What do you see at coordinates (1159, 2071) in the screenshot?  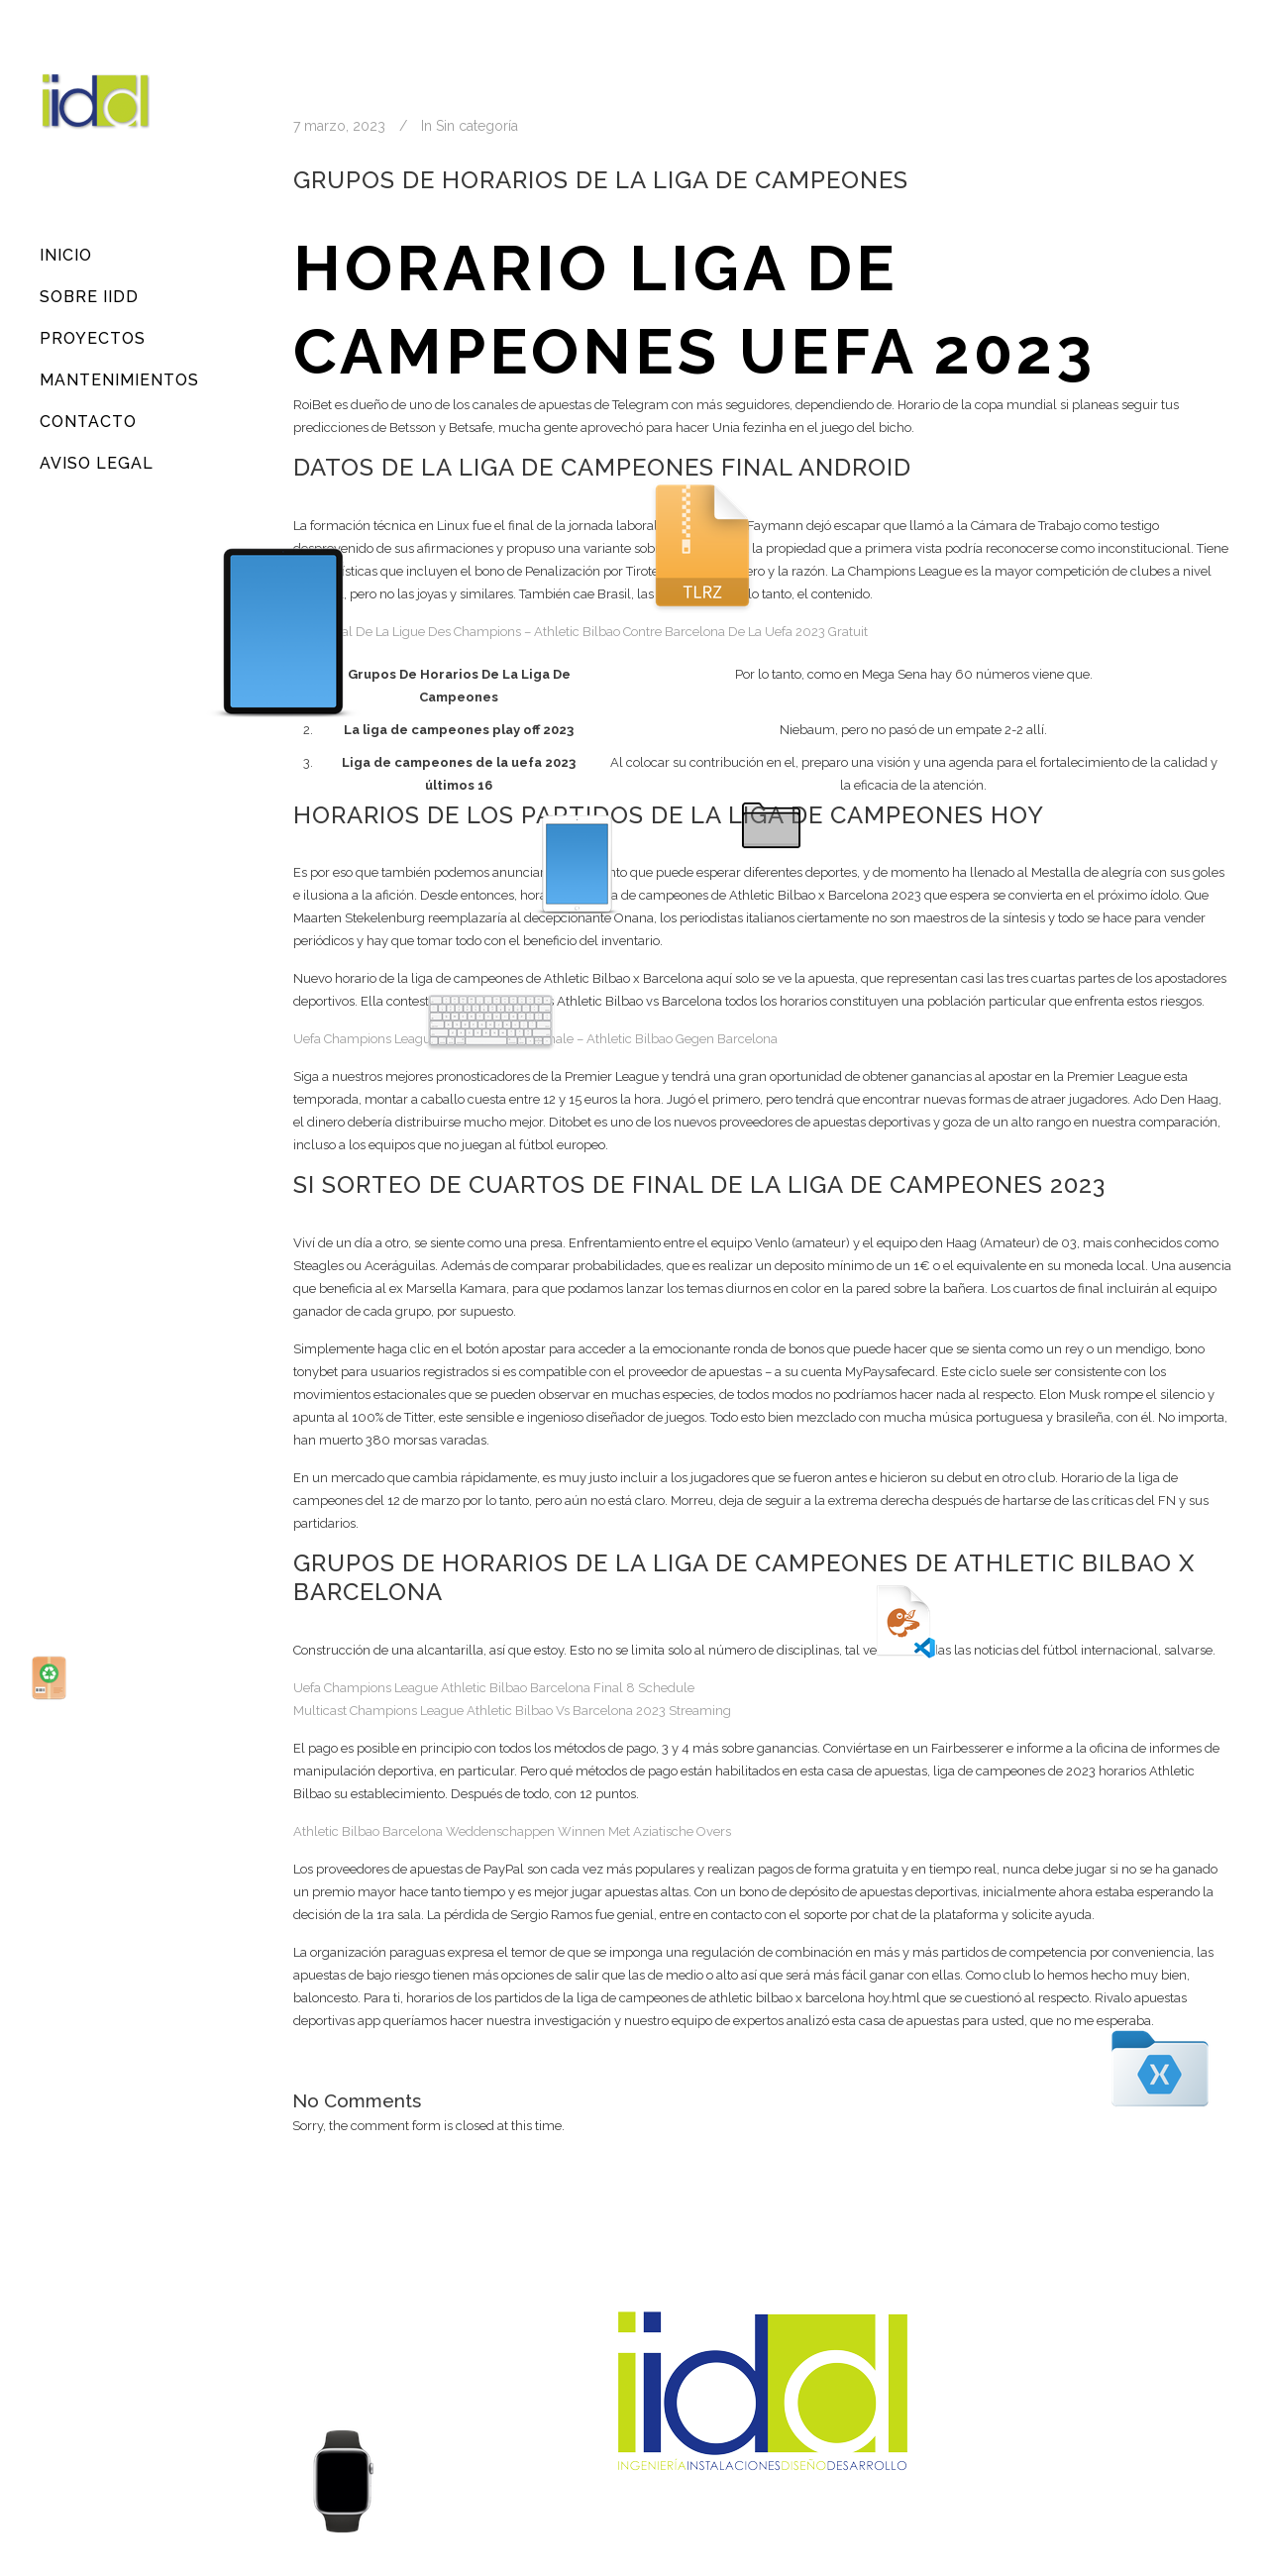 I see `open Xamarin project files folder` at bounding box center [1159, 2071].